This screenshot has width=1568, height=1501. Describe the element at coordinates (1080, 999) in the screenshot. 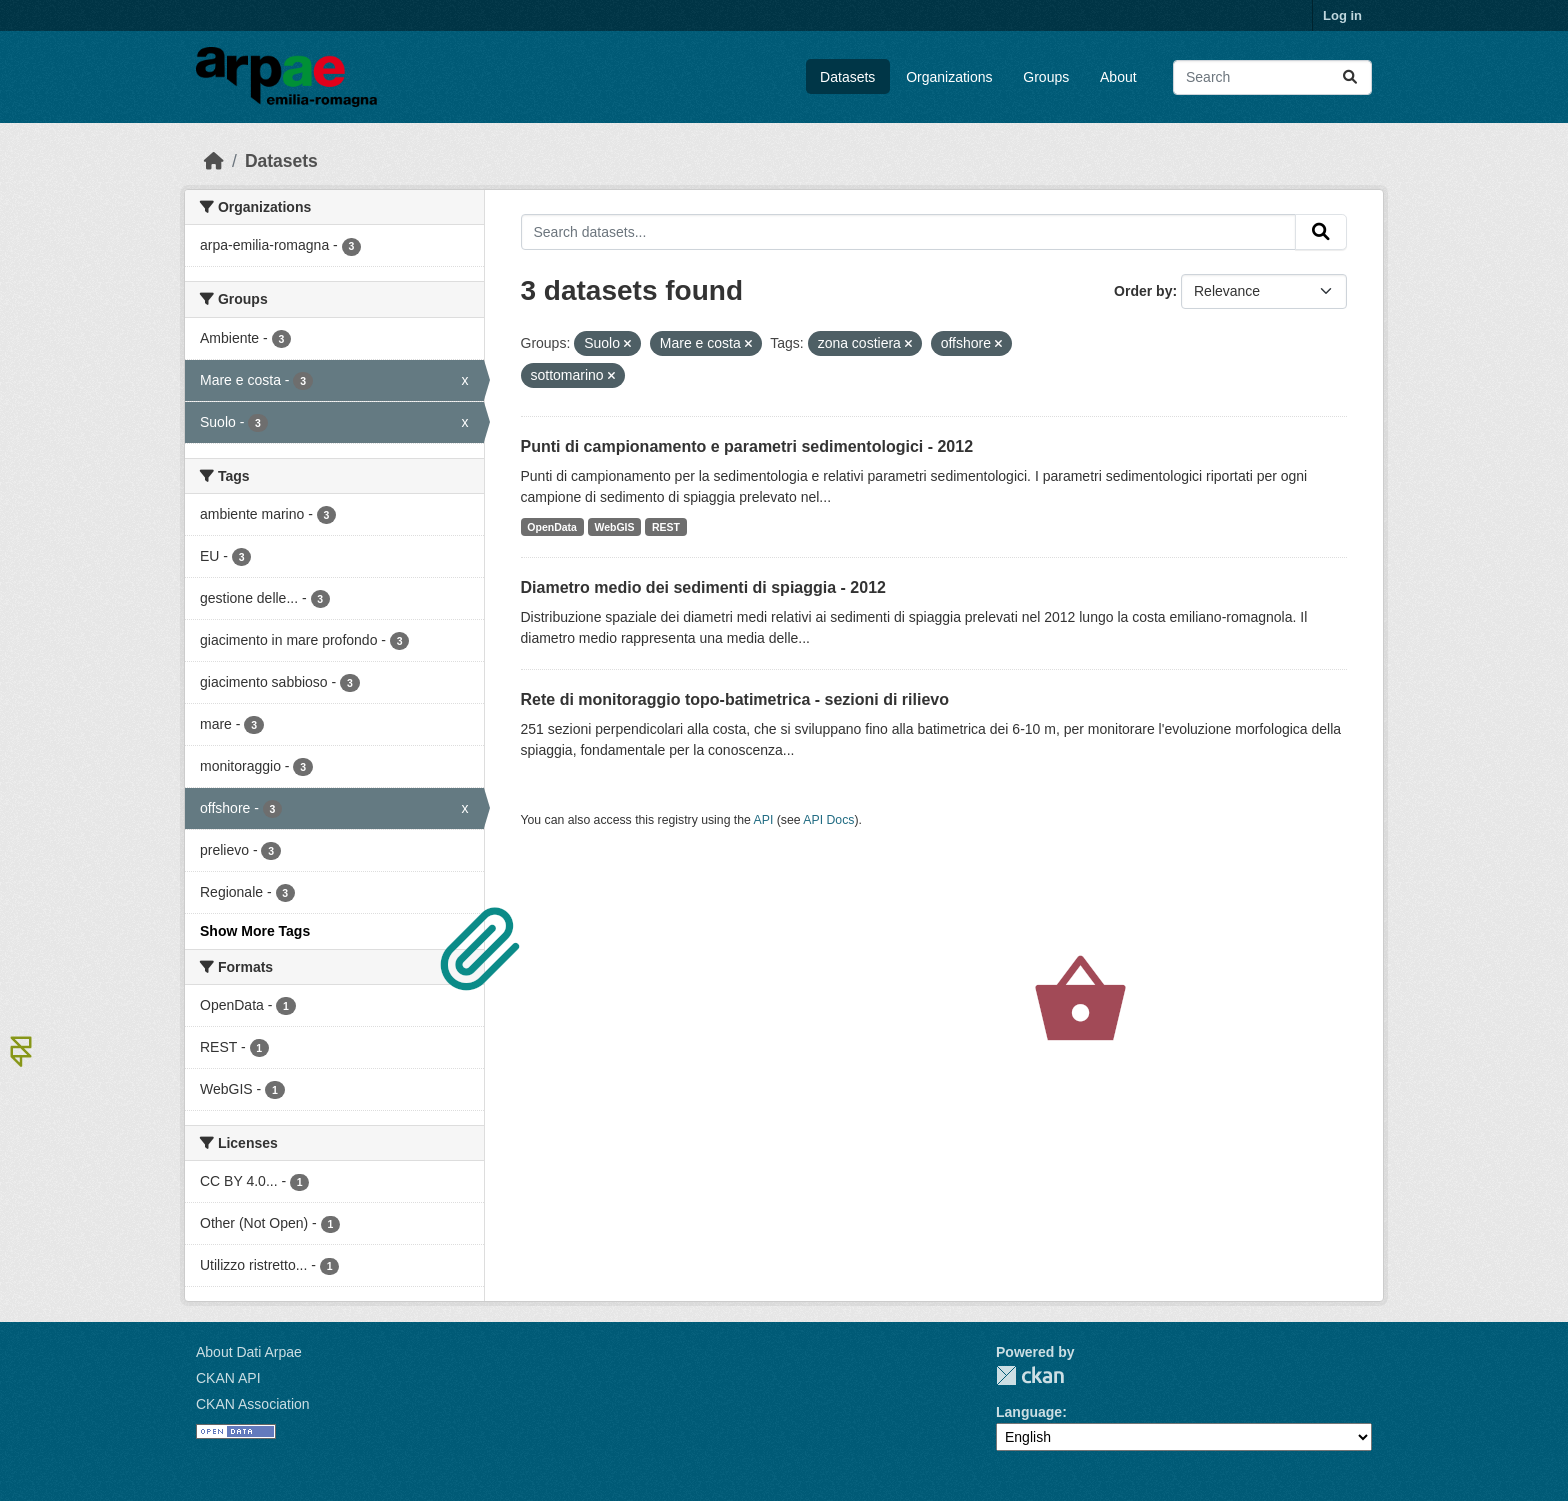

I see `view your shopping basket` at that location.